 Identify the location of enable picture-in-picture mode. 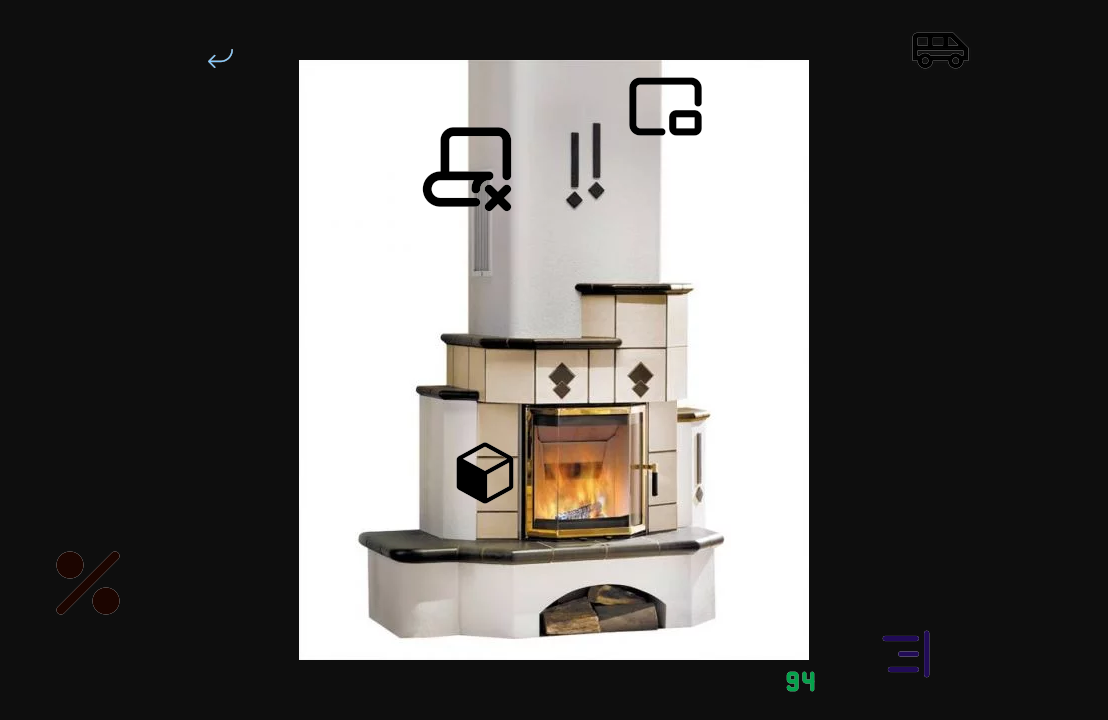
(665, 106).